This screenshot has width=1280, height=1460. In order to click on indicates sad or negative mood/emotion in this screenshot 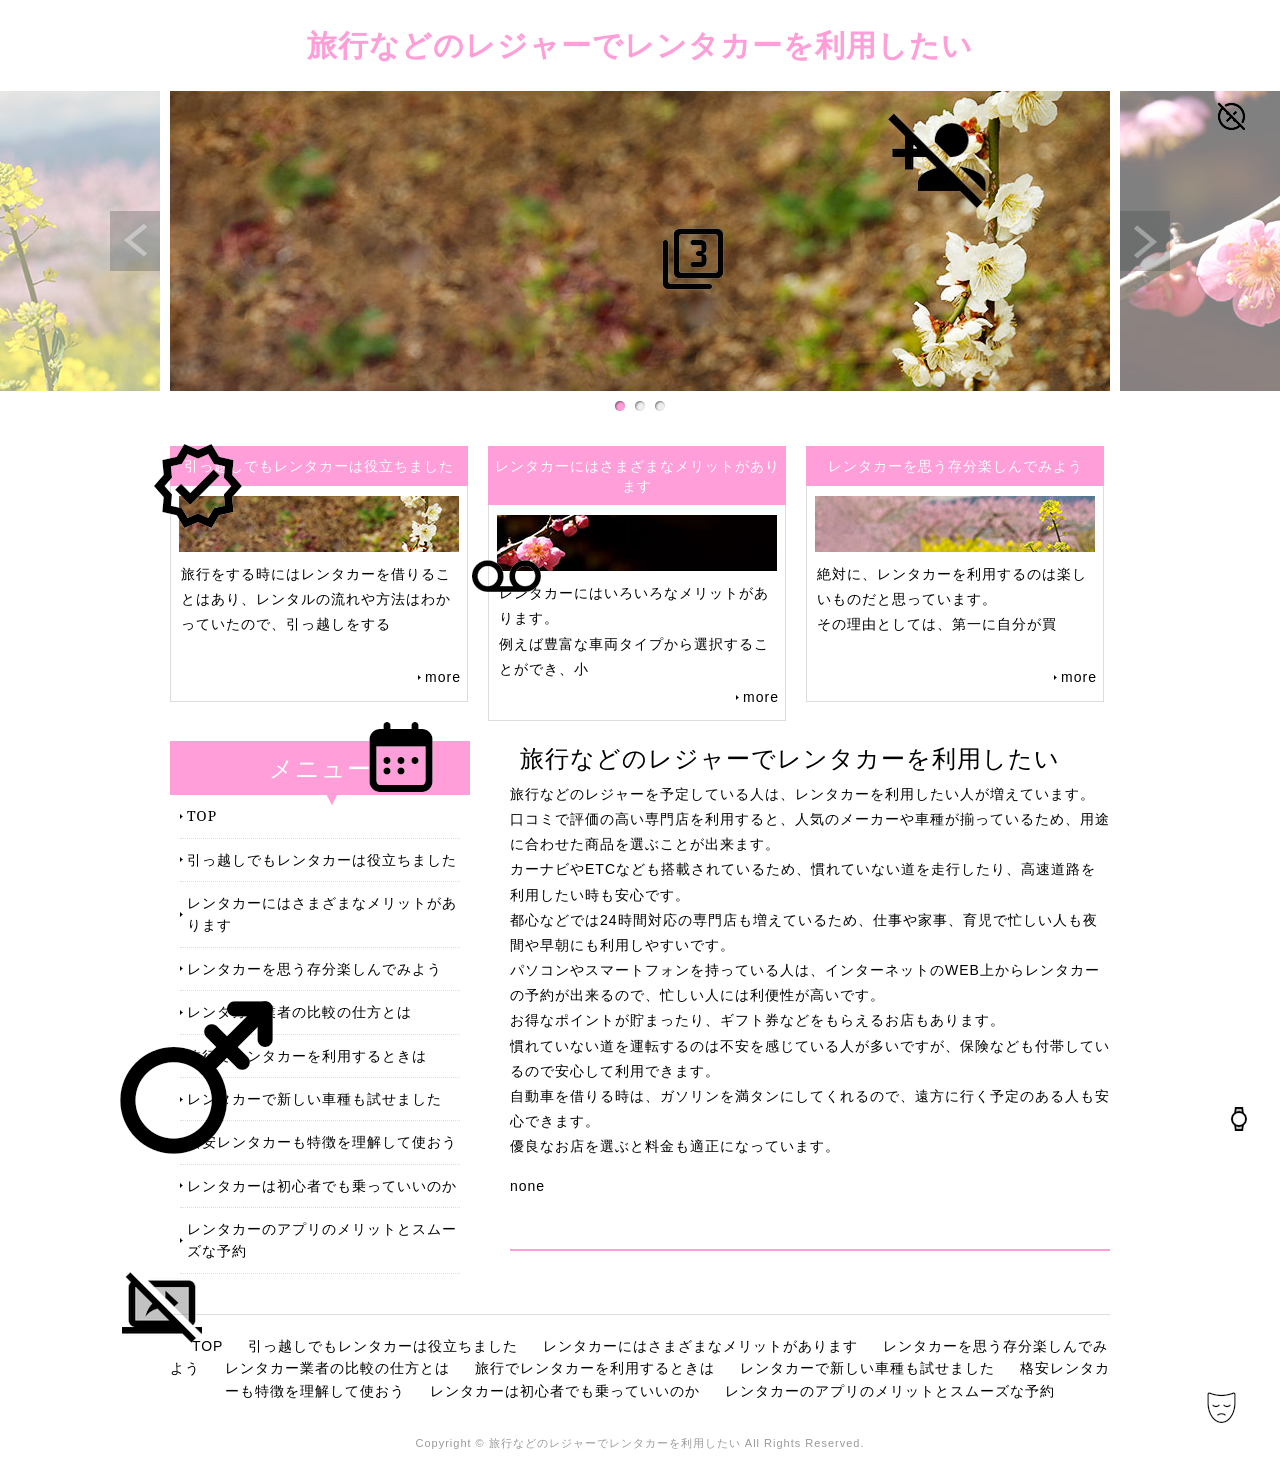, I will do `click(1221, 1406)`.